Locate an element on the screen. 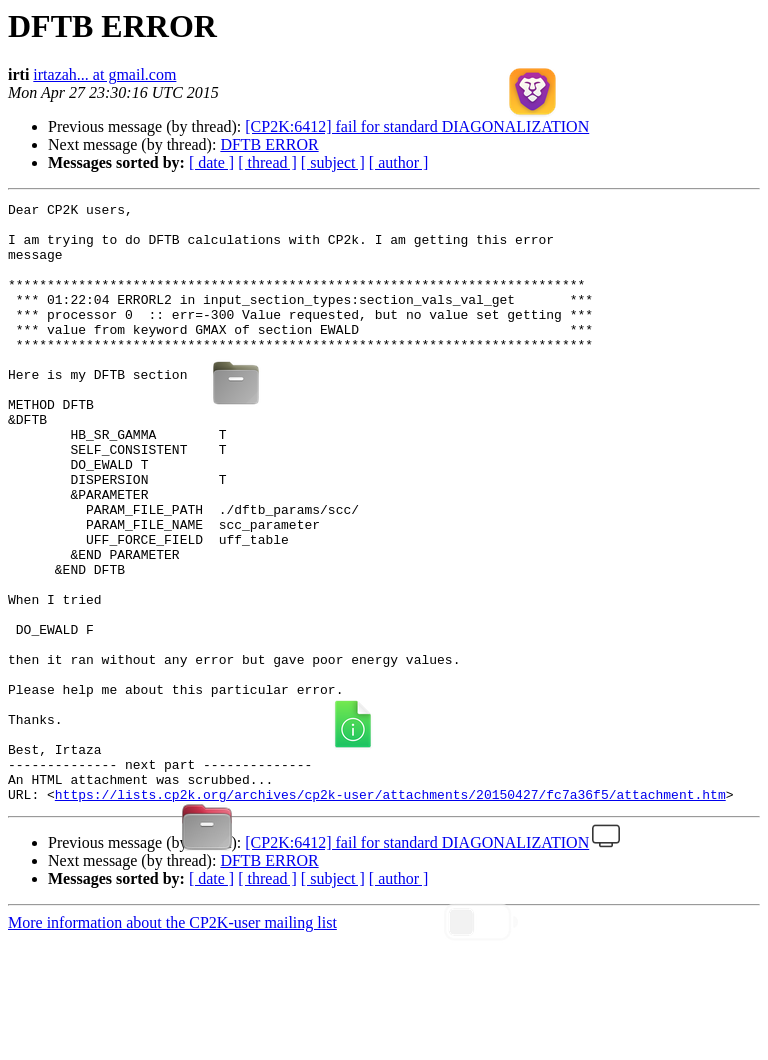  open the file manager application is located at coordinates (236, 383).